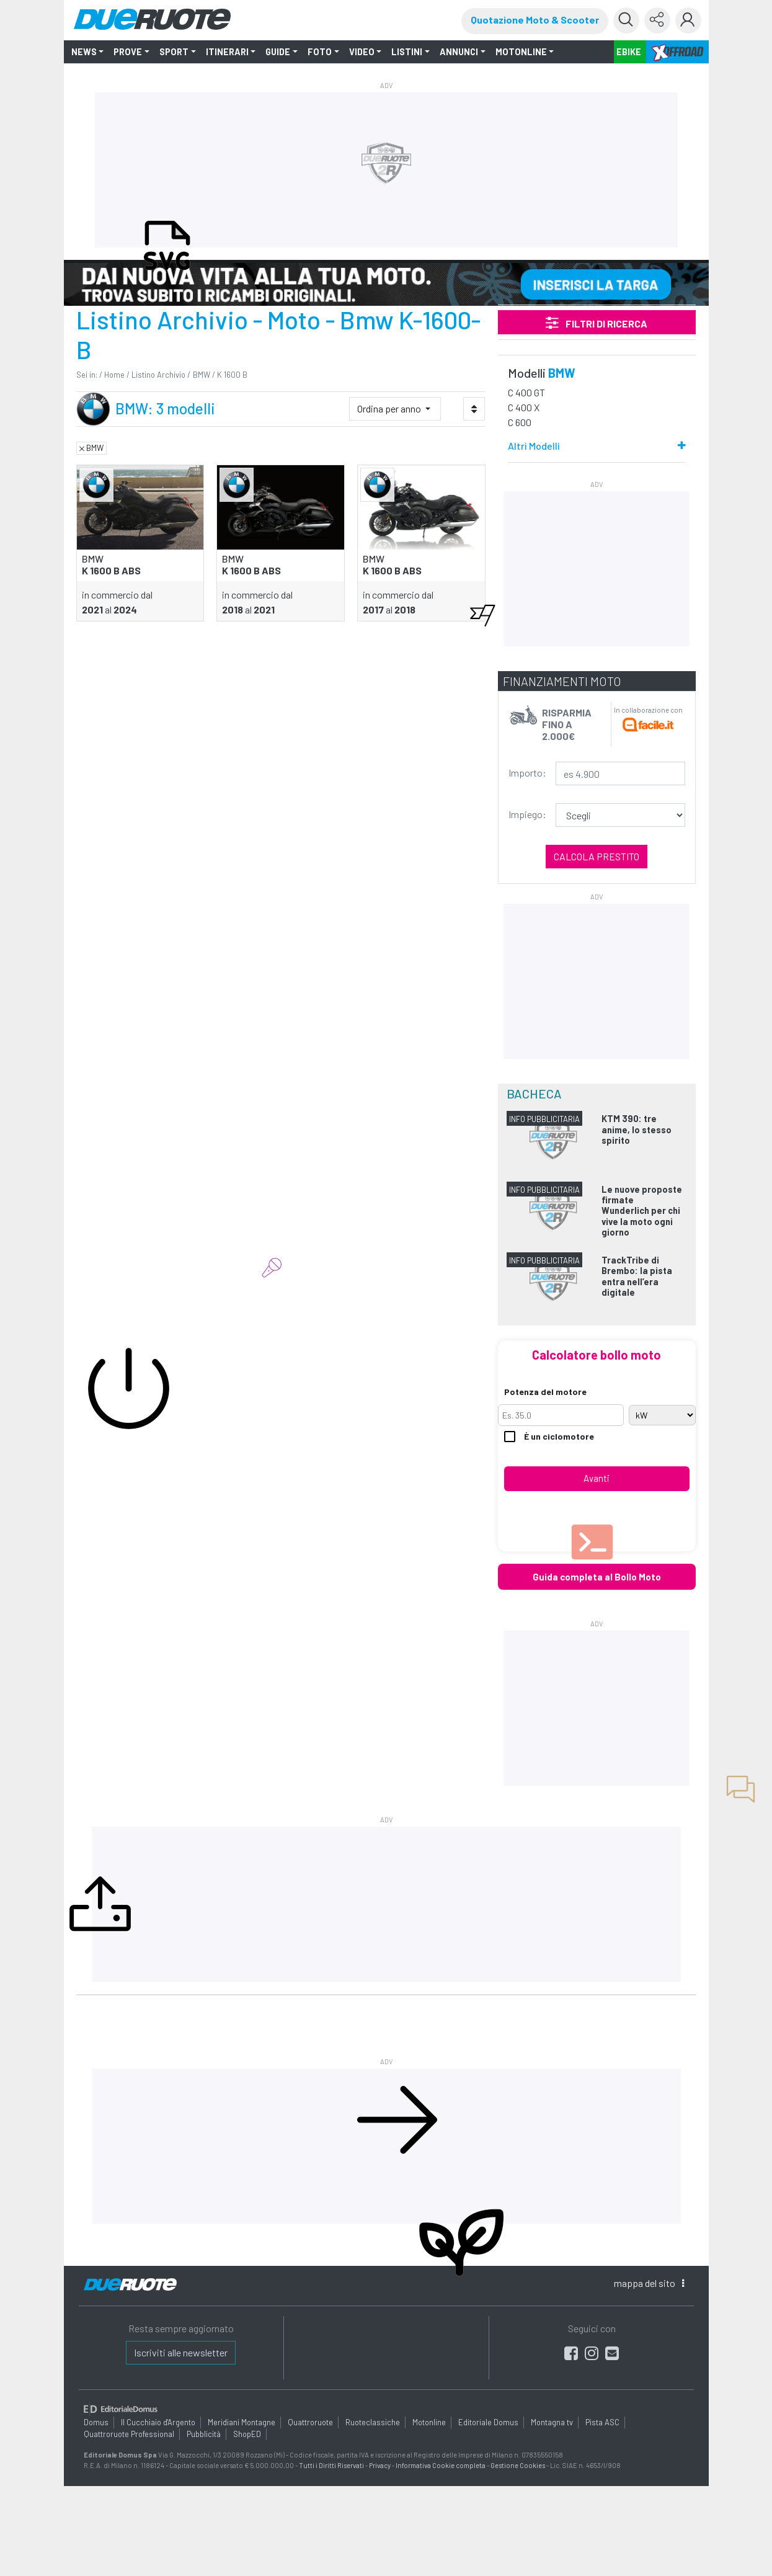 The width and height of the screenshot is (772, 2576). What do you see at coordinates (461, 2239) in the screenshot?
I see `access garden or plant care features` at bounding box center [461, 2239].